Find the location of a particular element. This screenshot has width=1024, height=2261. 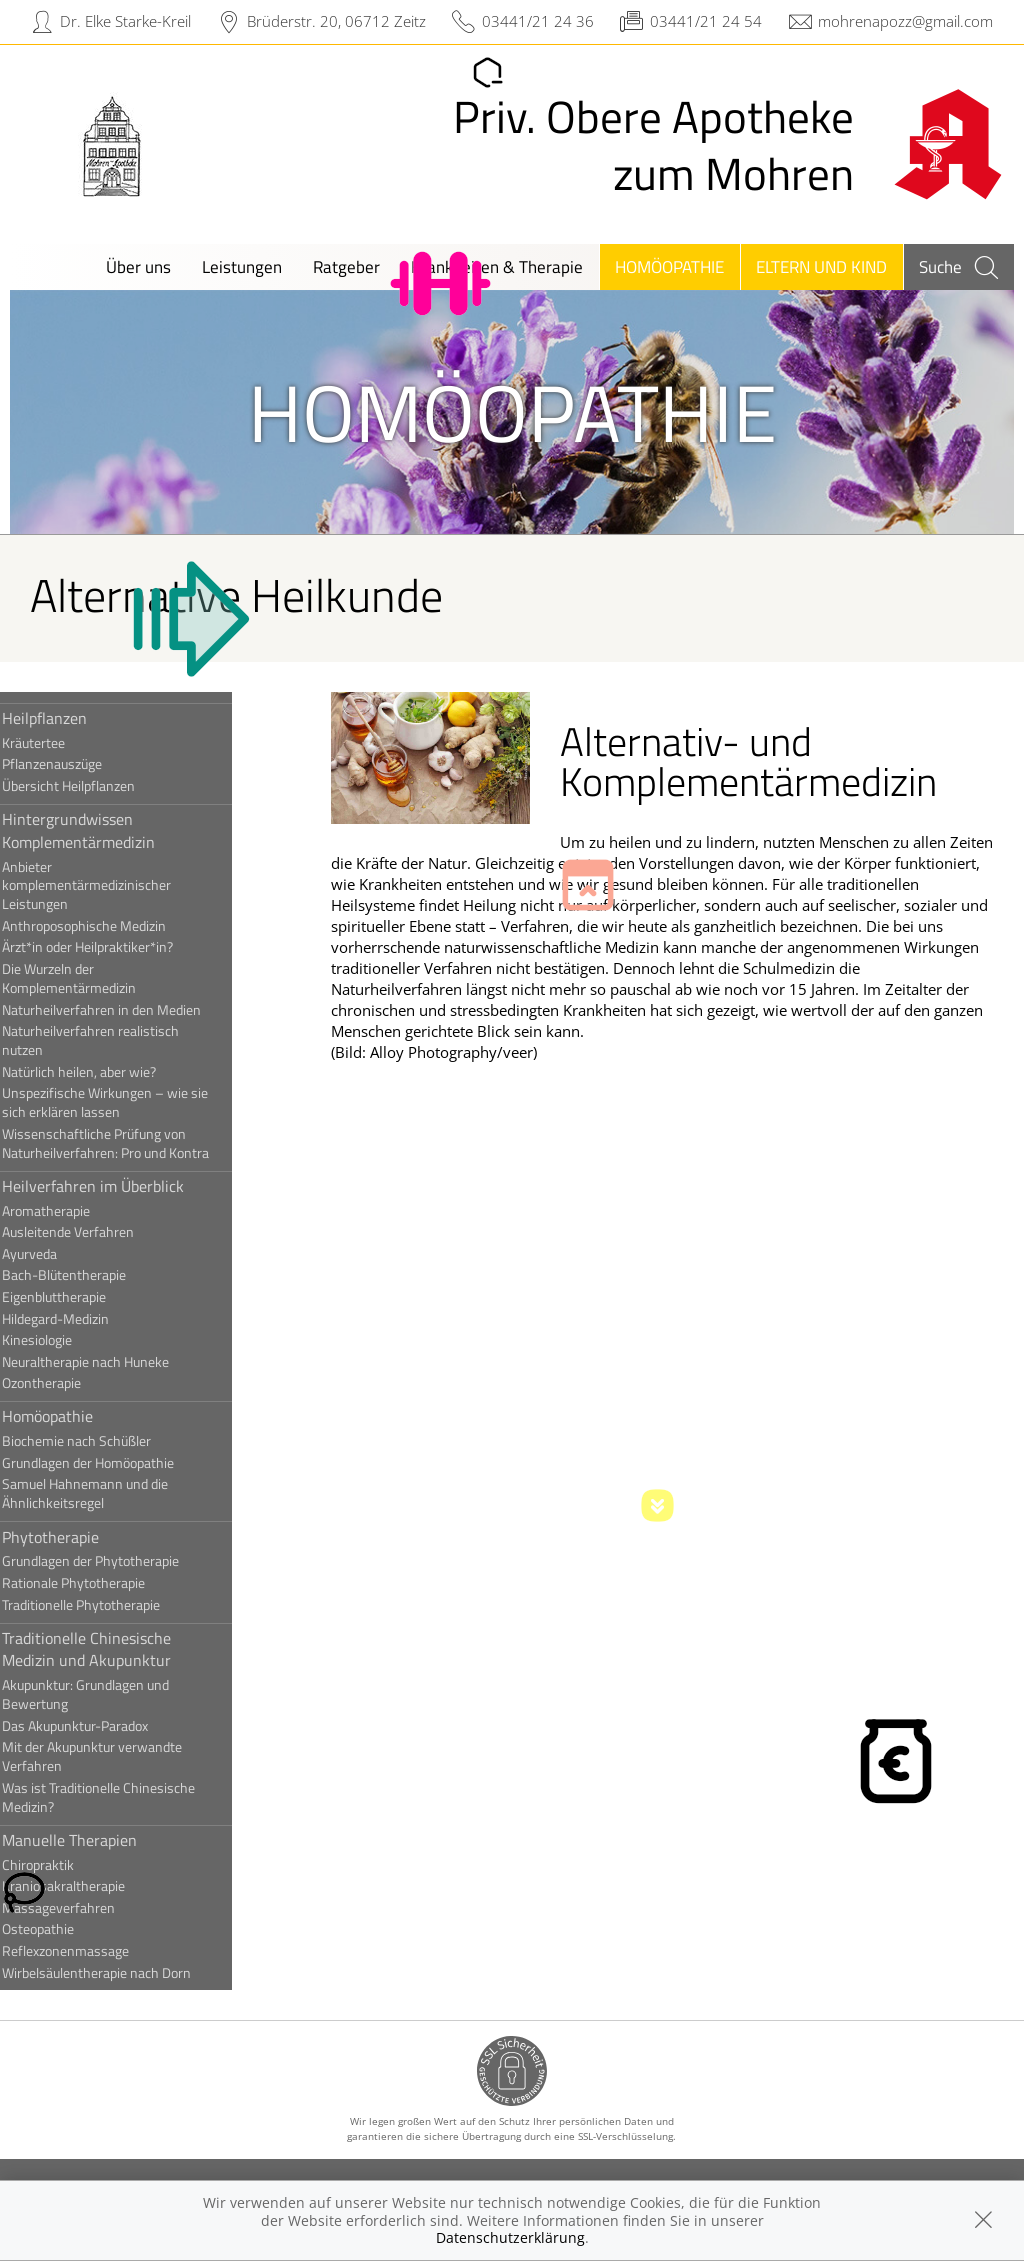

leave a tip or donation in euros is located at coordinates (896, 1759).